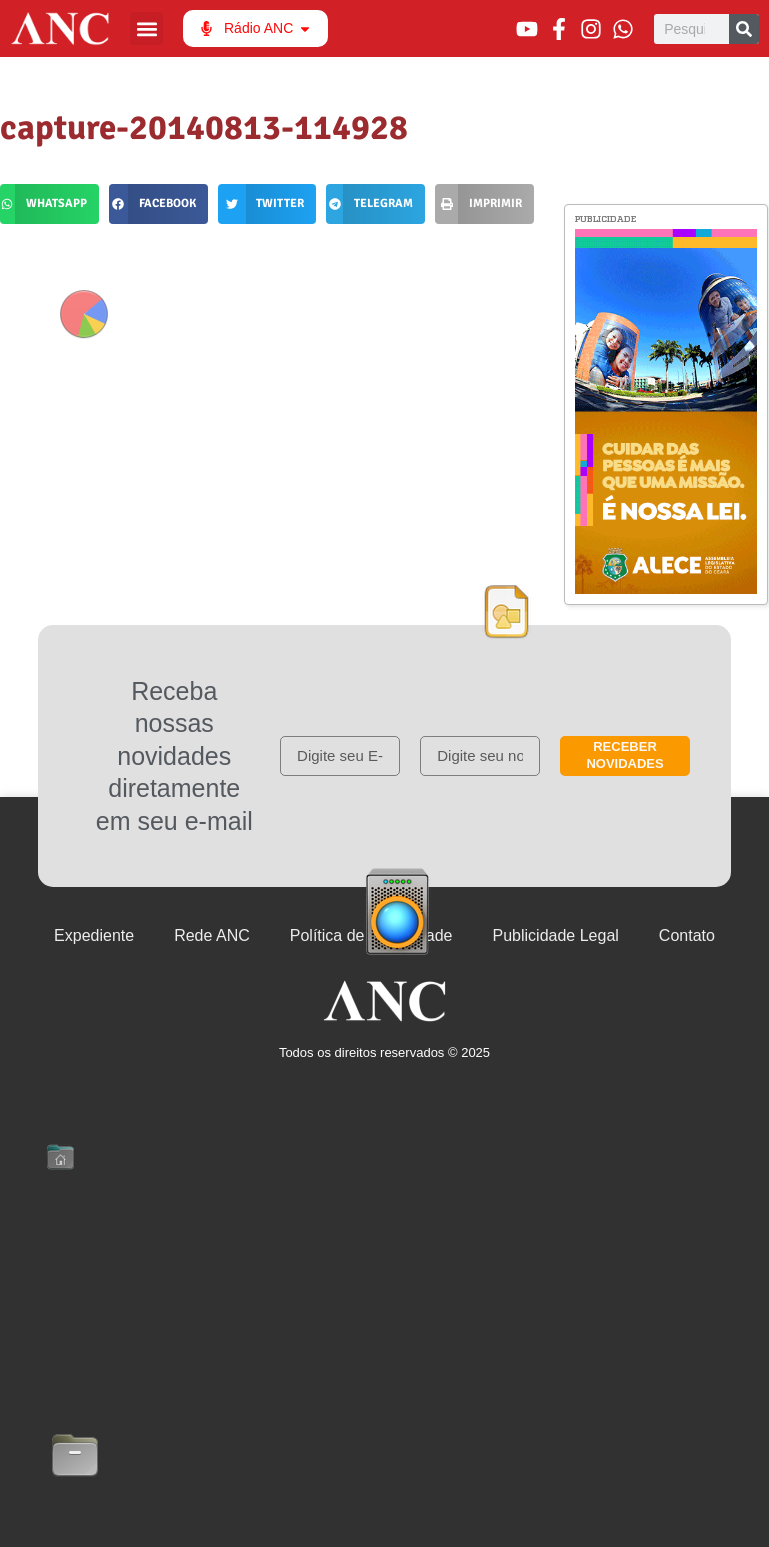  Describe the element at coordinates (75, 1455) in the screenshot. I see `open the file manager application` at that location.